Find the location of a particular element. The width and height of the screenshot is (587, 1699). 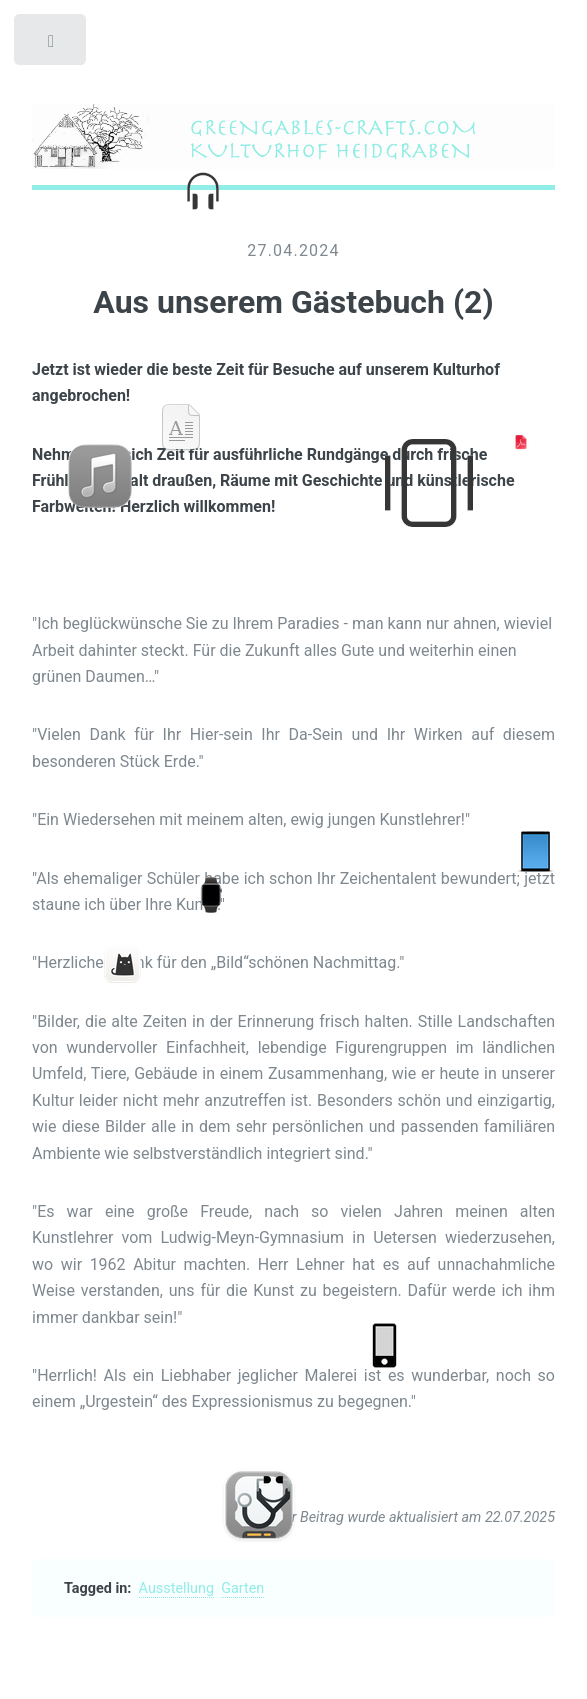

open the Clash proxy app is located at coordinates (122, 964).